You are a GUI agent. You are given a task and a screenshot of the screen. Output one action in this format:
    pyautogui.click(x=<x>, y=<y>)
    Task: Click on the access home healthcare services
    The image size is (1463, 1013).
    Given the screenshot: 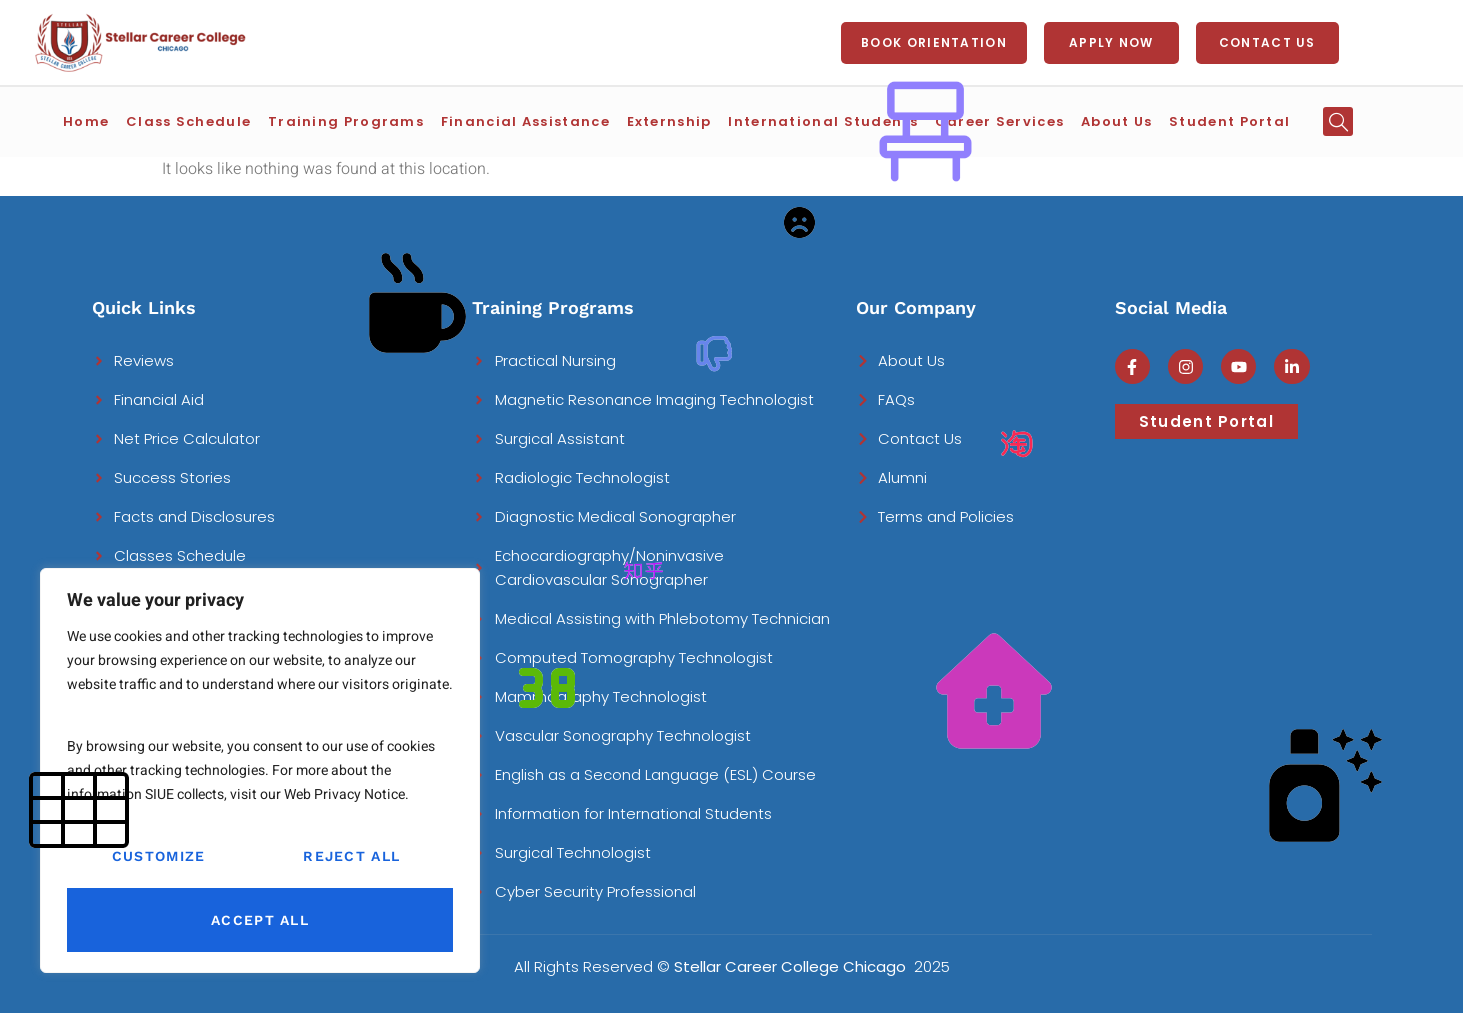 What is the action you would take?
    pyautogui.click(x=994, y=691)
    